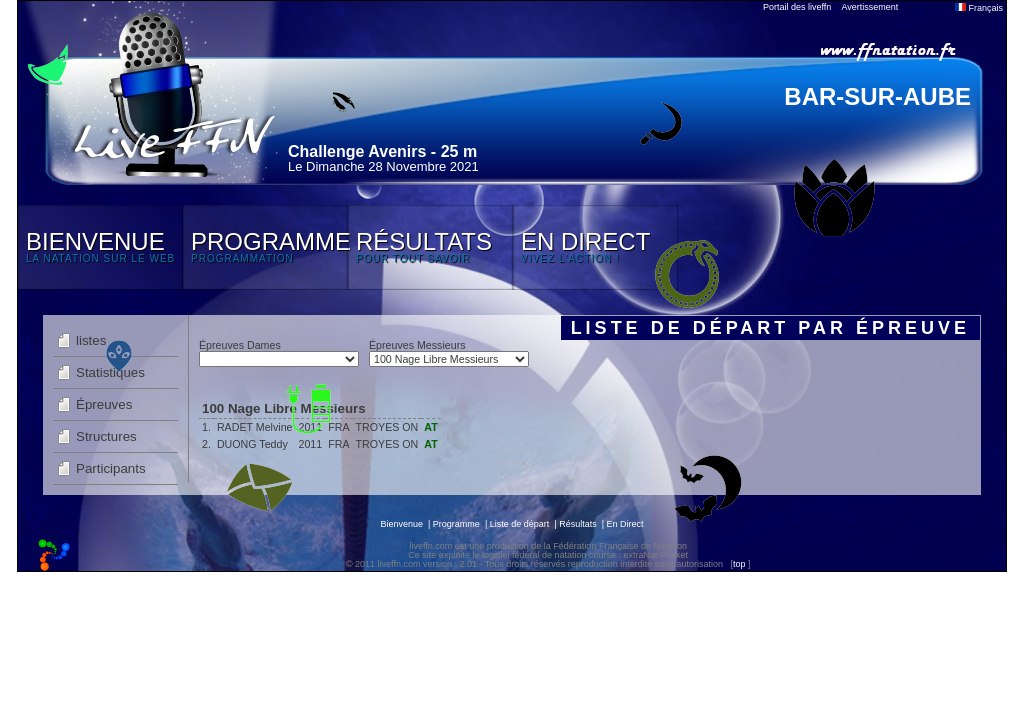  I want to click on access meditation or mindfulness features, so click(834, 195).